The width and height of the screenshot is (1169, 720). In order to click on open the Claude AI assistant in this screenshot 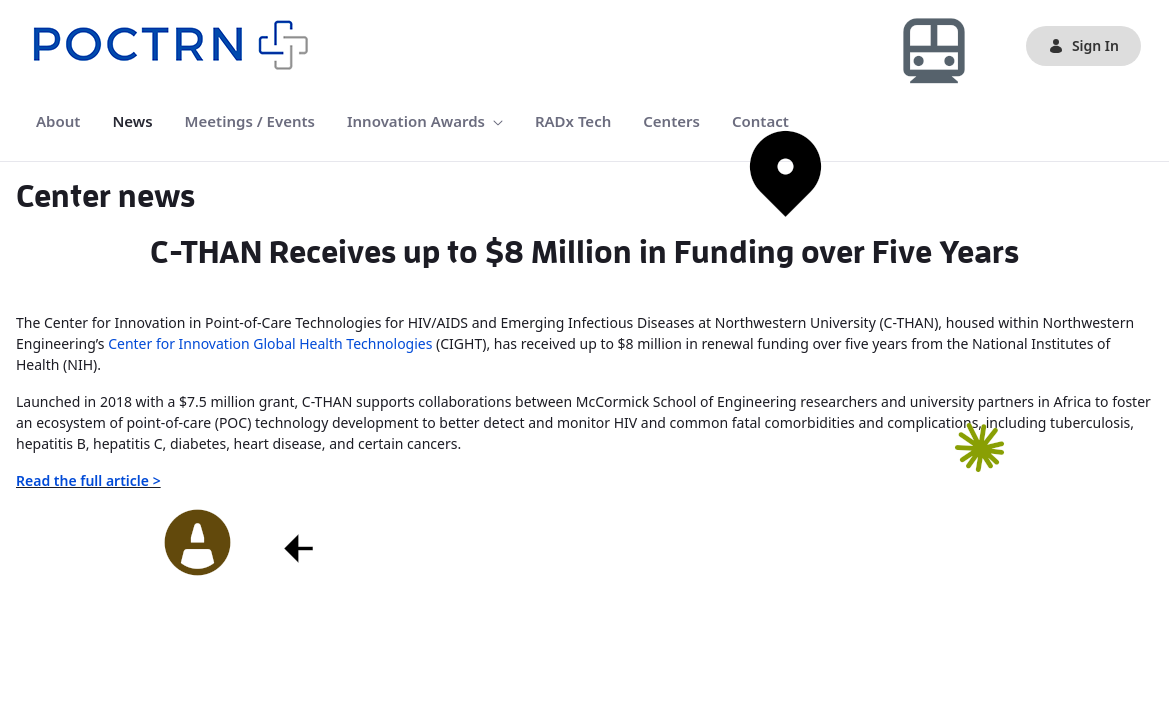, I will do `click(979, 447)`.